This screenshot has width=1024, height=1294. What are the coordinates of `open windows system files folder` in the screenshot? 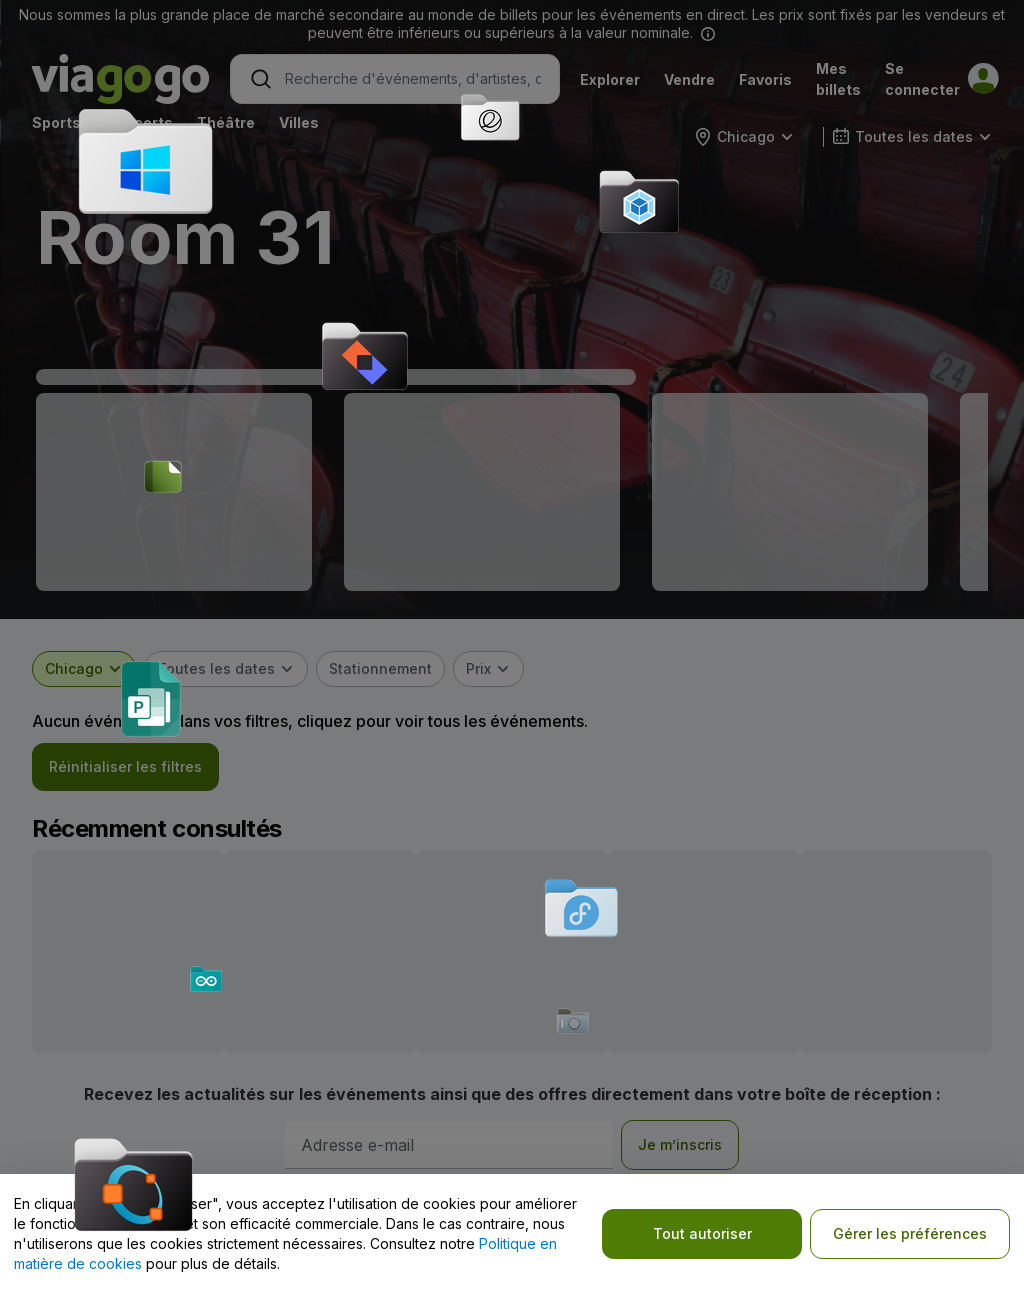 It's located at (145, 165).